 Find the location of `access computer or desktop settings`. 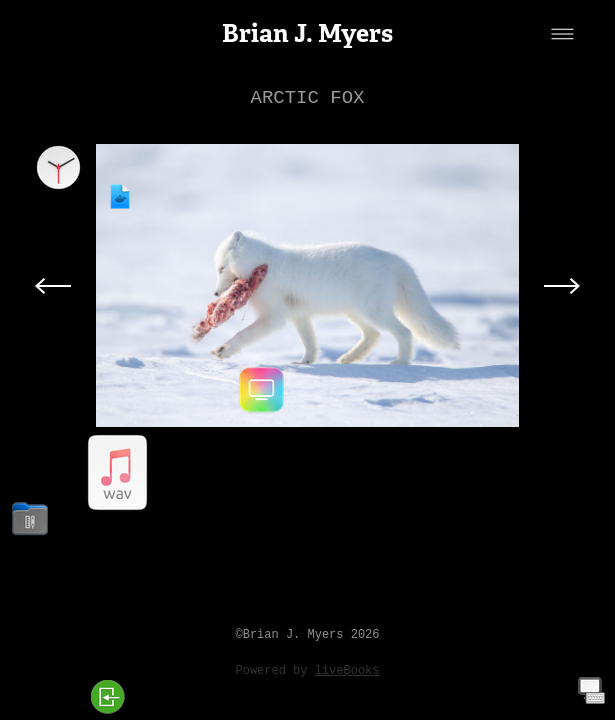

access computer or desktop settings is located at coordinates (591, 690).